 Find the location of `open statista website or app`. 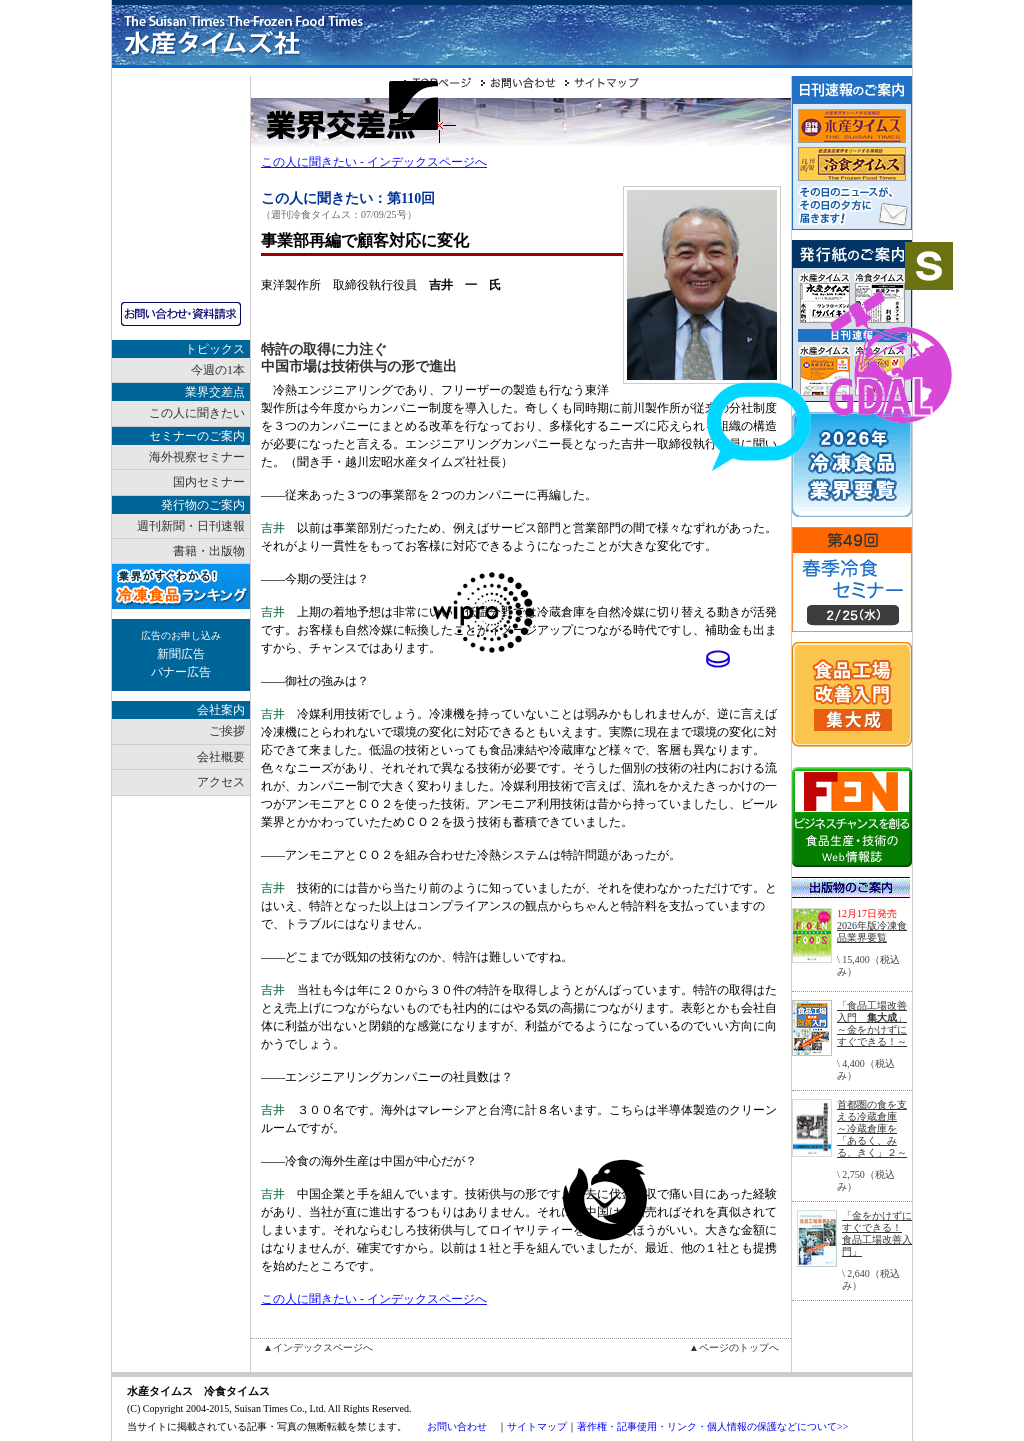

open statista website or app is located at coordinates (413, 105).